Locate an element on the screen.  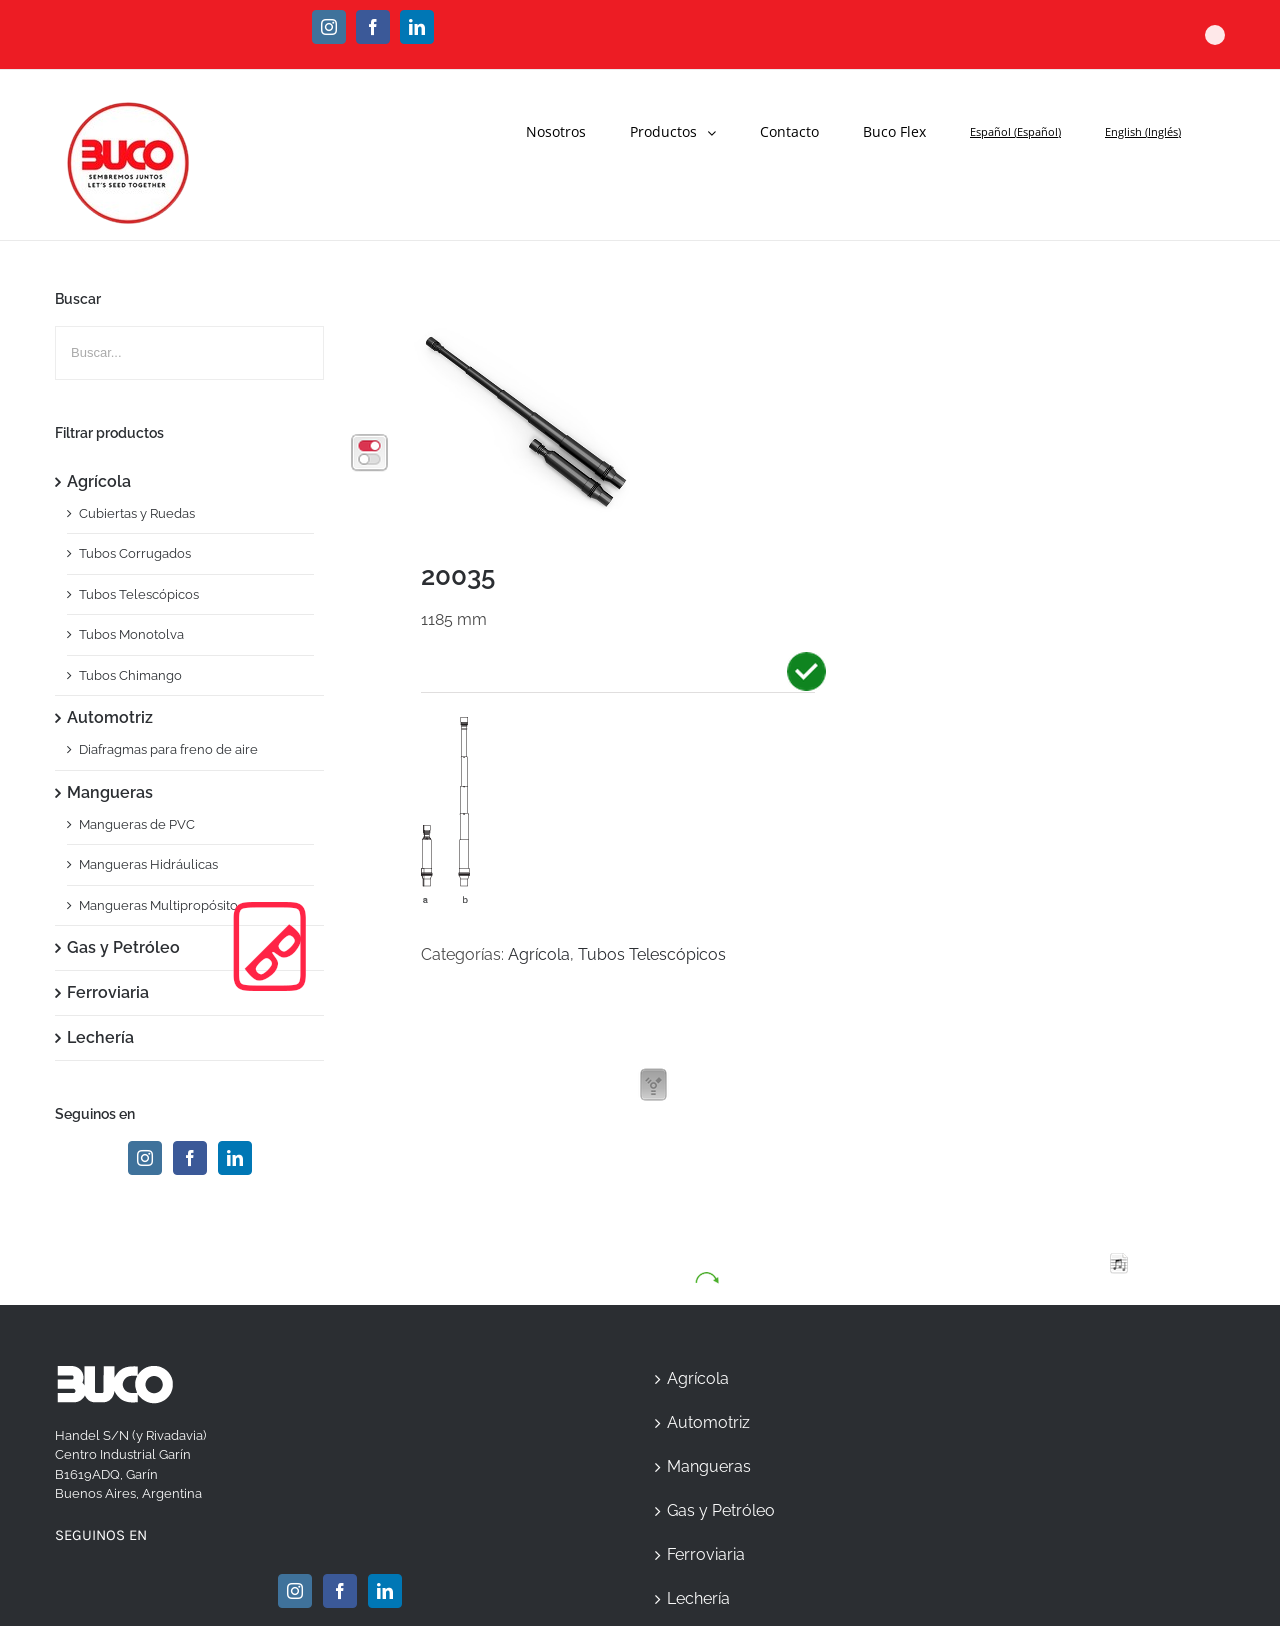
access firewire external hard drive is located at coordinates (653, 1084).